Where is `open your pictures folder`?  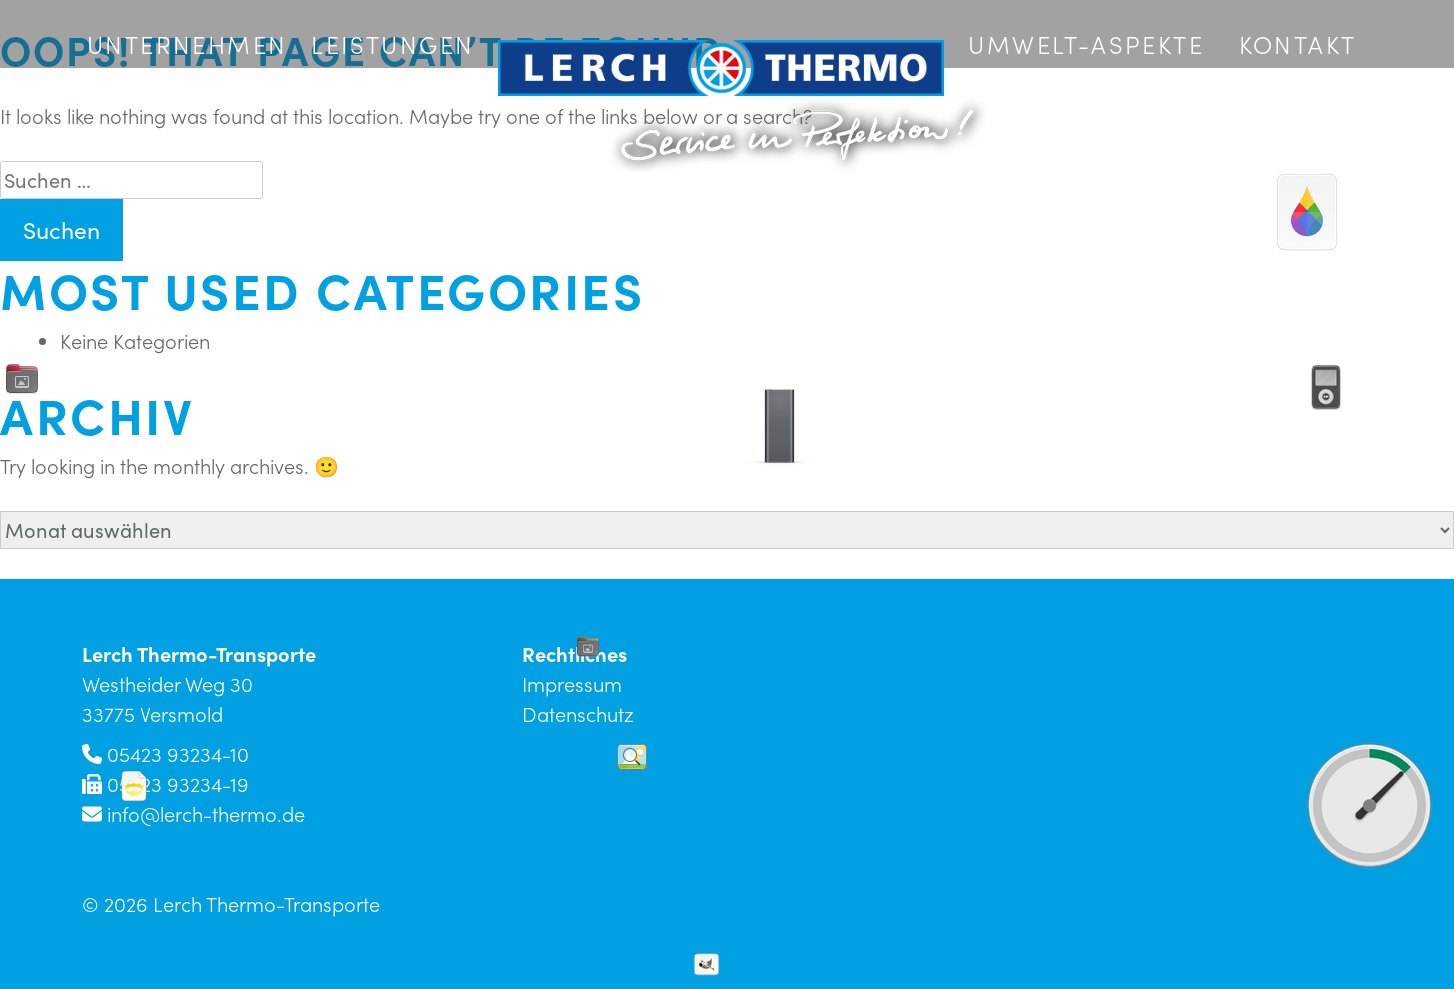 open your pictures folder is located at coordinates (588, 646).